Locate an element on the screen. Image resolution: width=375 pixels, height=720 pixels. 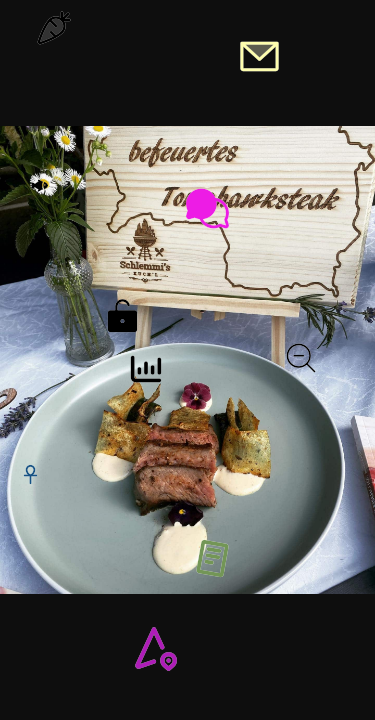
symbol representing life or immortality is located at coordinates (30, 474).